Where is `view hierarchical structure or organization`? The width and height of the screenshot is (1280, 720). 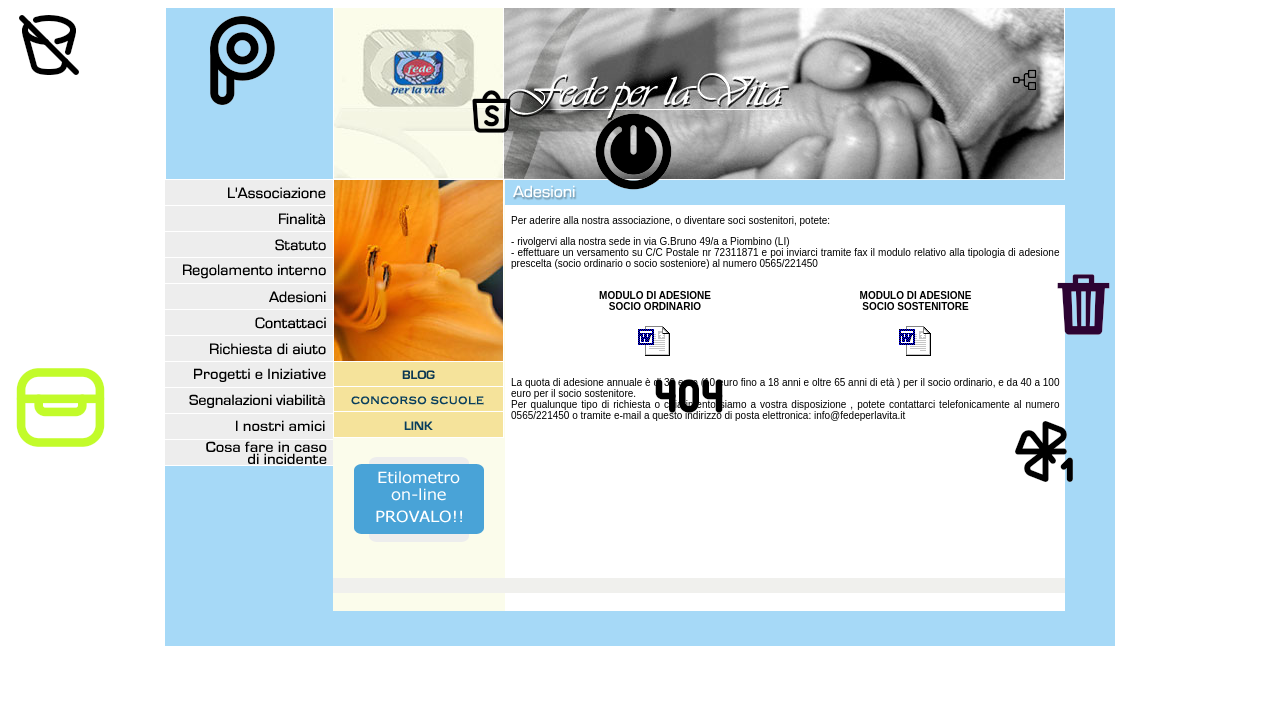
view hierarchical structure or organization is located at coordinates (1026, 80).